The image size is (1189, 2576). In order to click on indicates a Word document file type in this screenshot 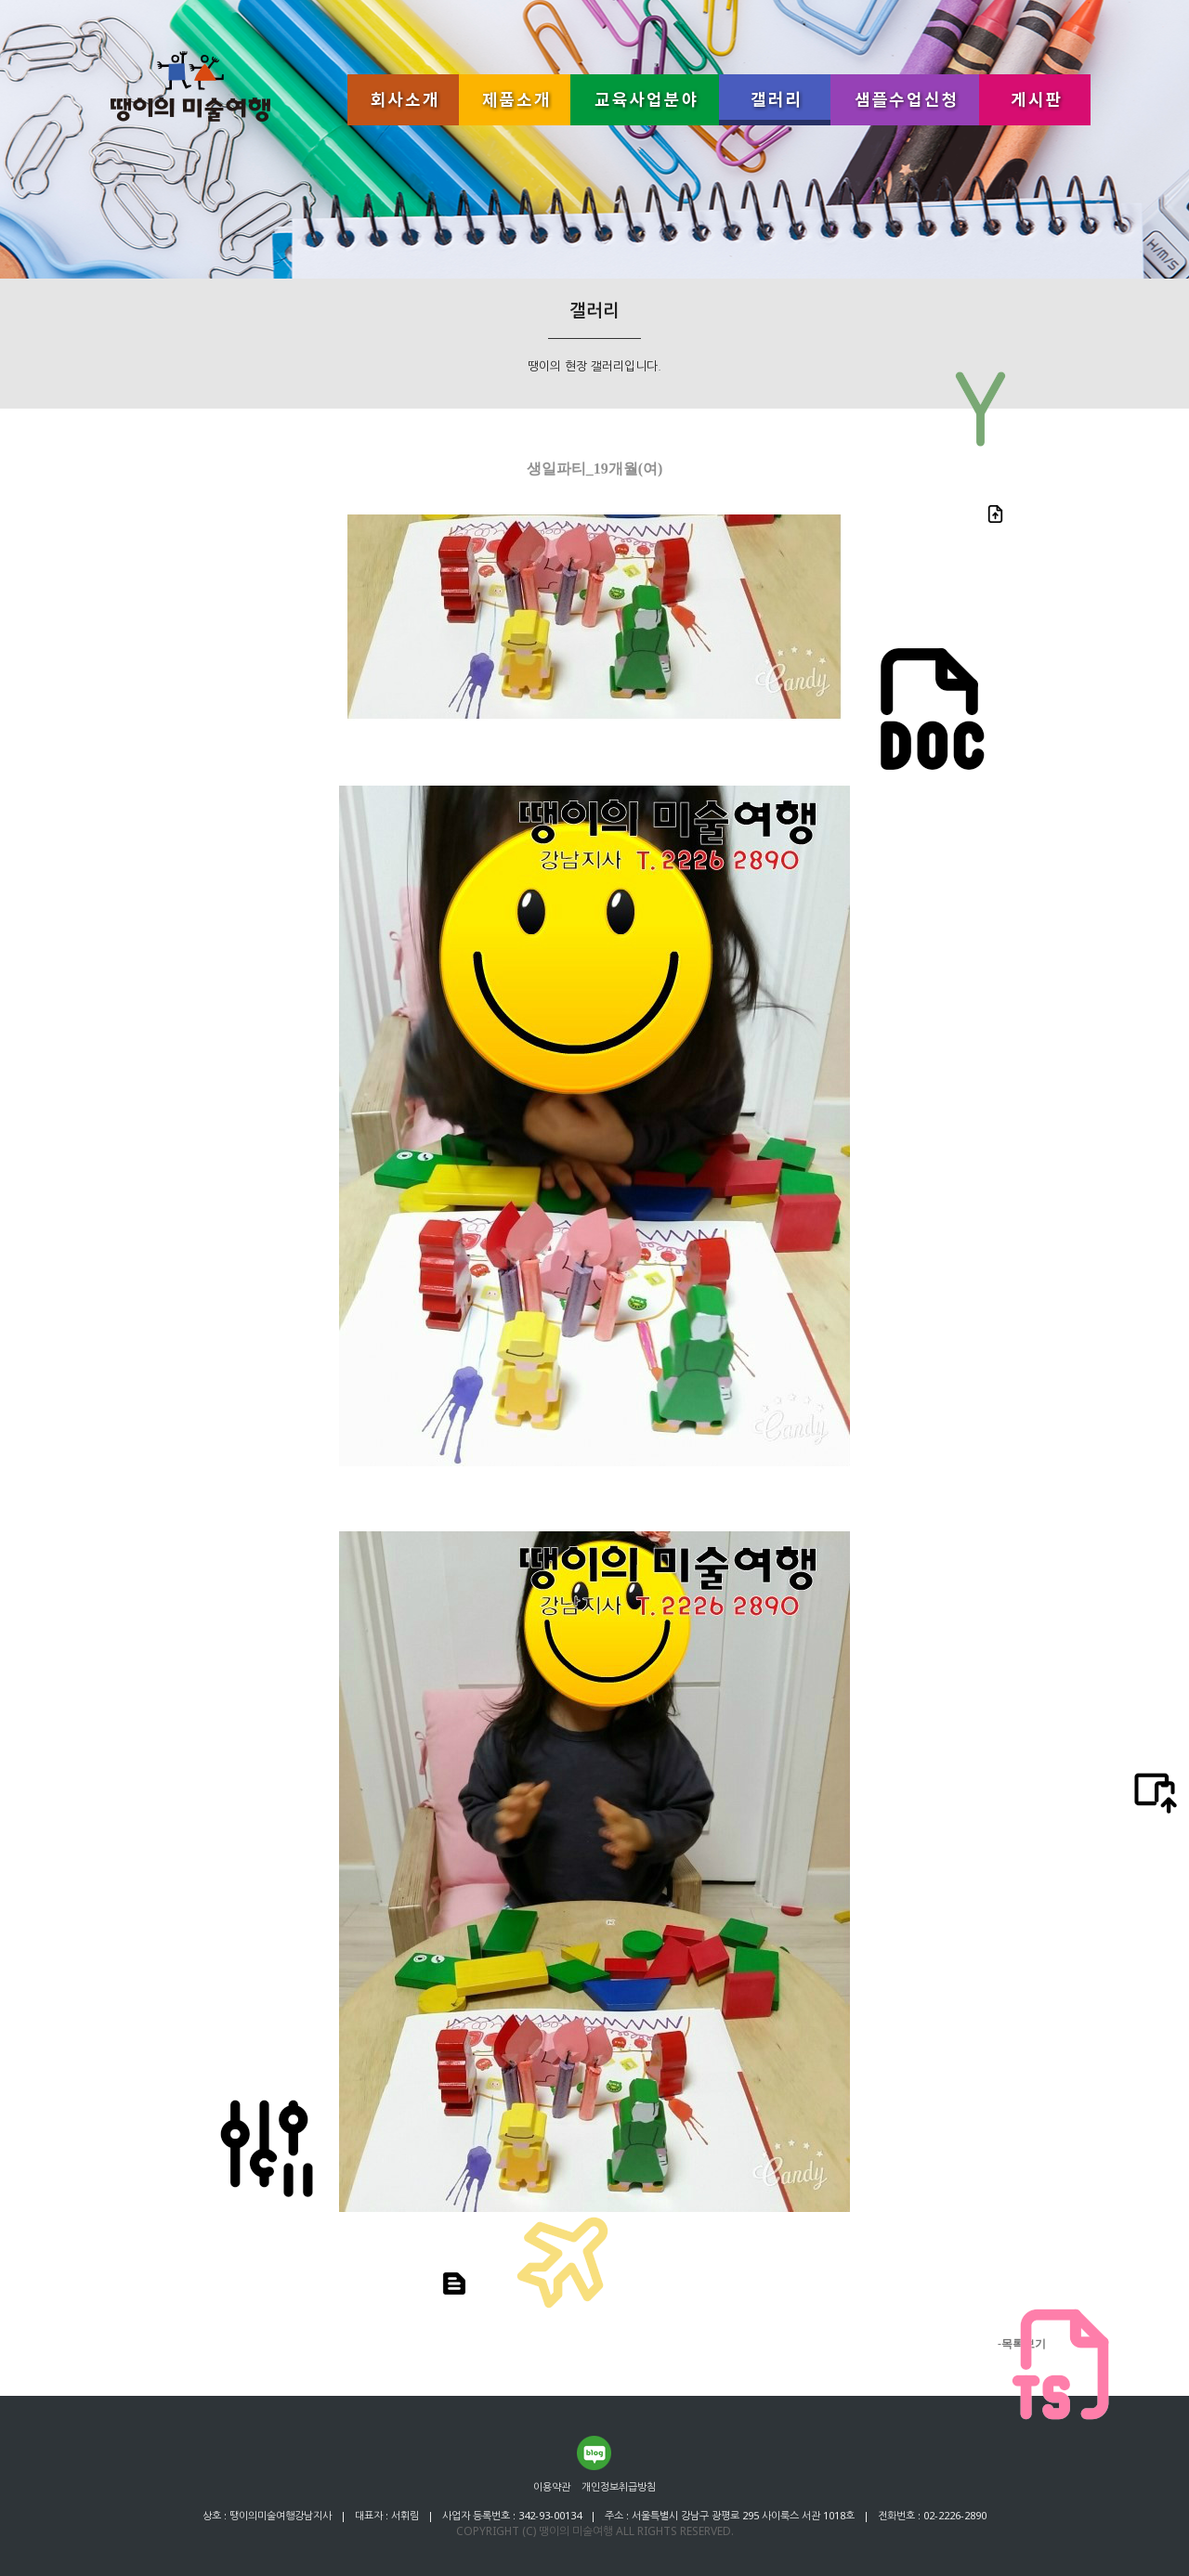, I will do `click(929, 709)`.